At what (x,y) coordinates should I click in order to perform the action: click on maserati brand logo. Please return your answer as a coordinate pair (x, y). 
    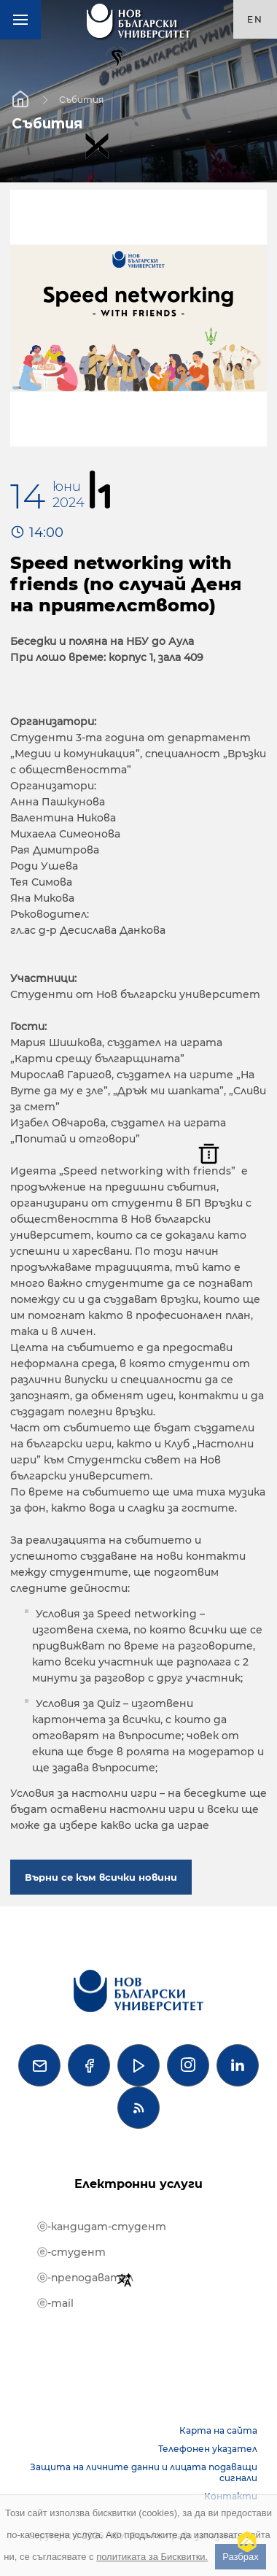
    Looking at the image, I should click on (211, 336).